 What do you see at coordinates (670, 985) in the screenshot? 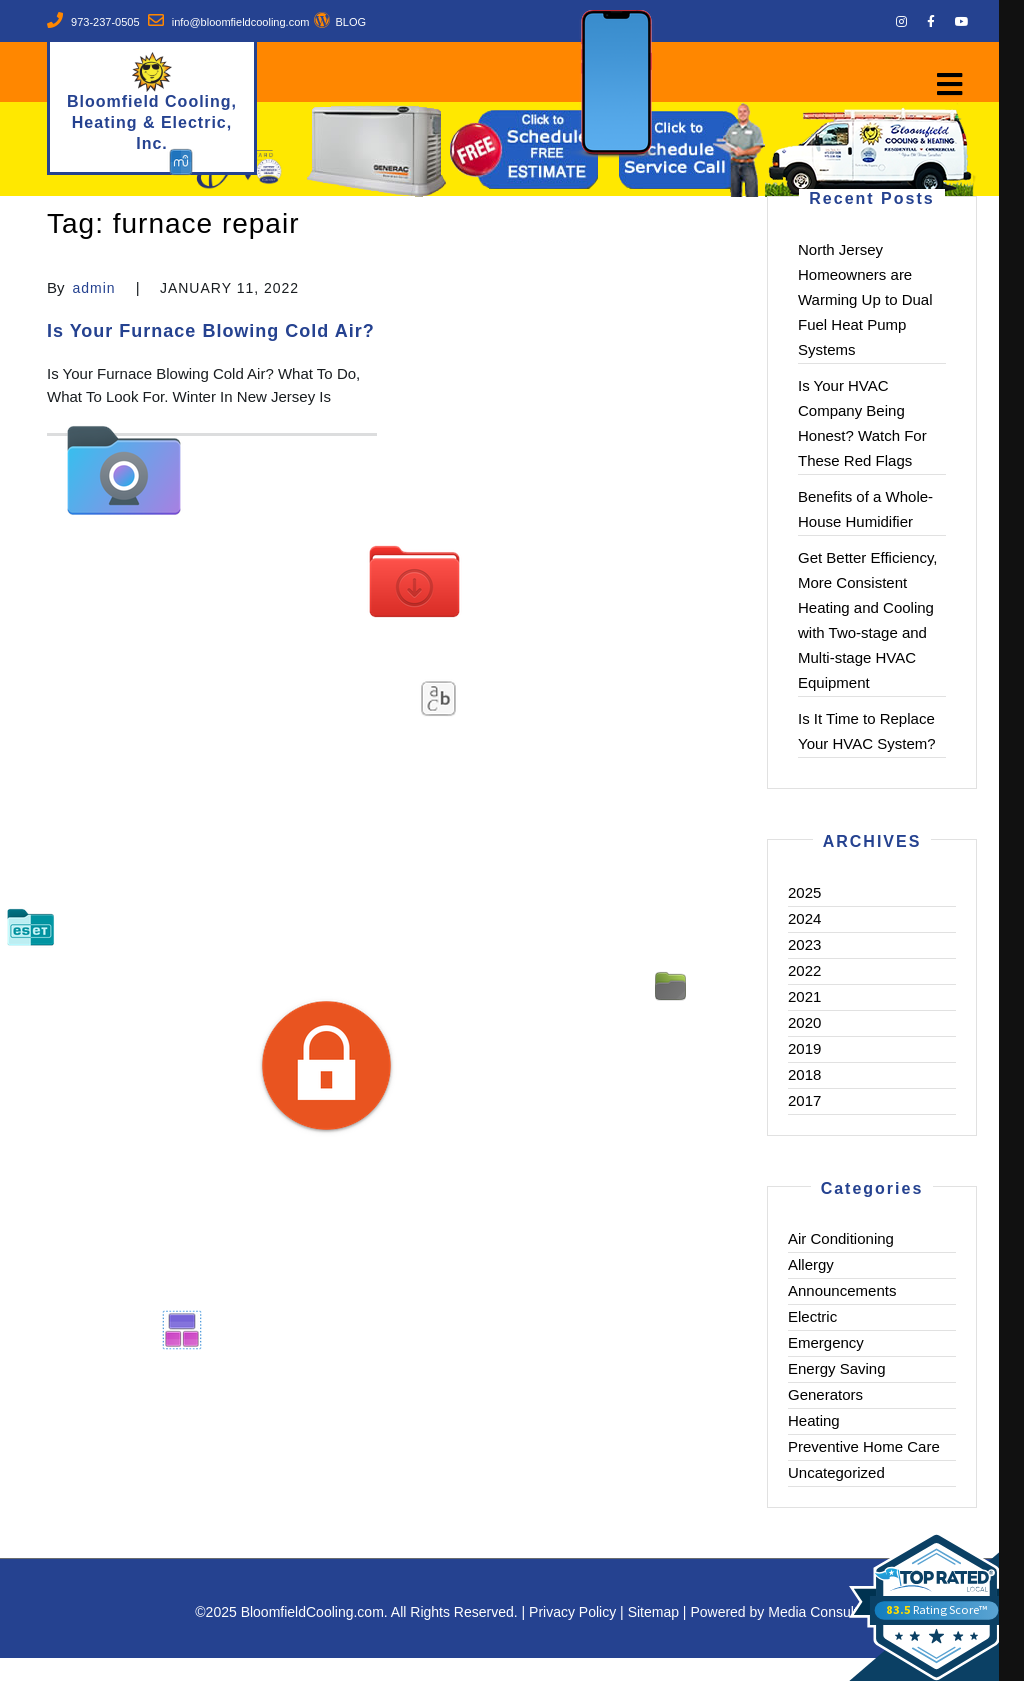
I see `indicates an open or expanded folder` at bounding box center [670, 985].